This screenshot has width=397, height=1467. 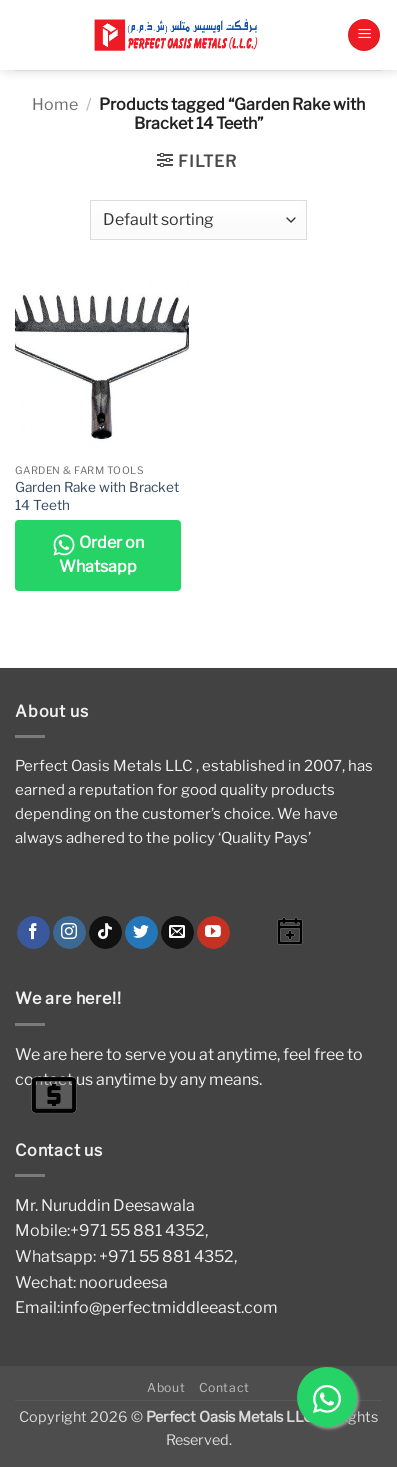 What do you see at coordinates (290, 932) in the screenshot?
I see `add a new event to the calendar` at bounding box center [290, 932].